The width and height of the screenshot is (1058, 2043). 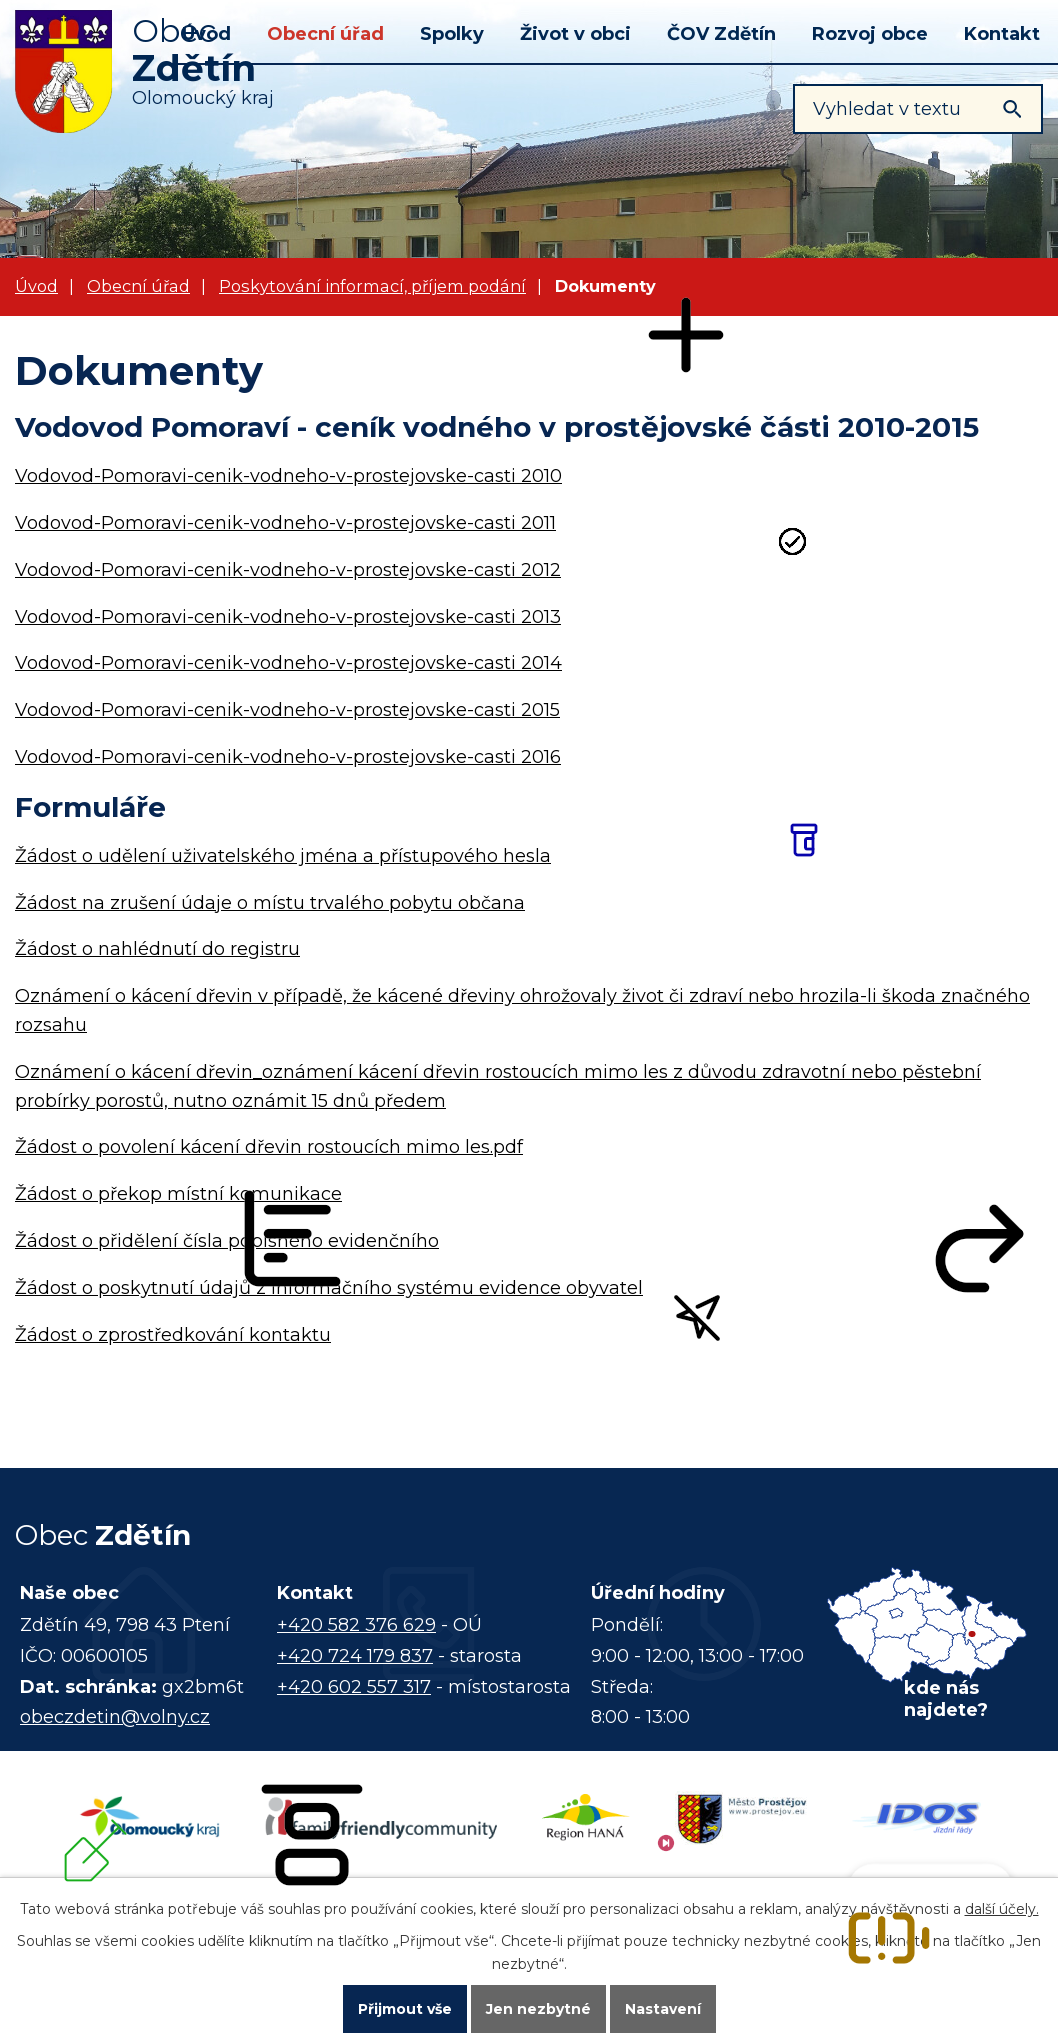 What do you see at coordinates (686, 335) in the screenshot?
I see `add a new item` at bounding box center [686, 335].